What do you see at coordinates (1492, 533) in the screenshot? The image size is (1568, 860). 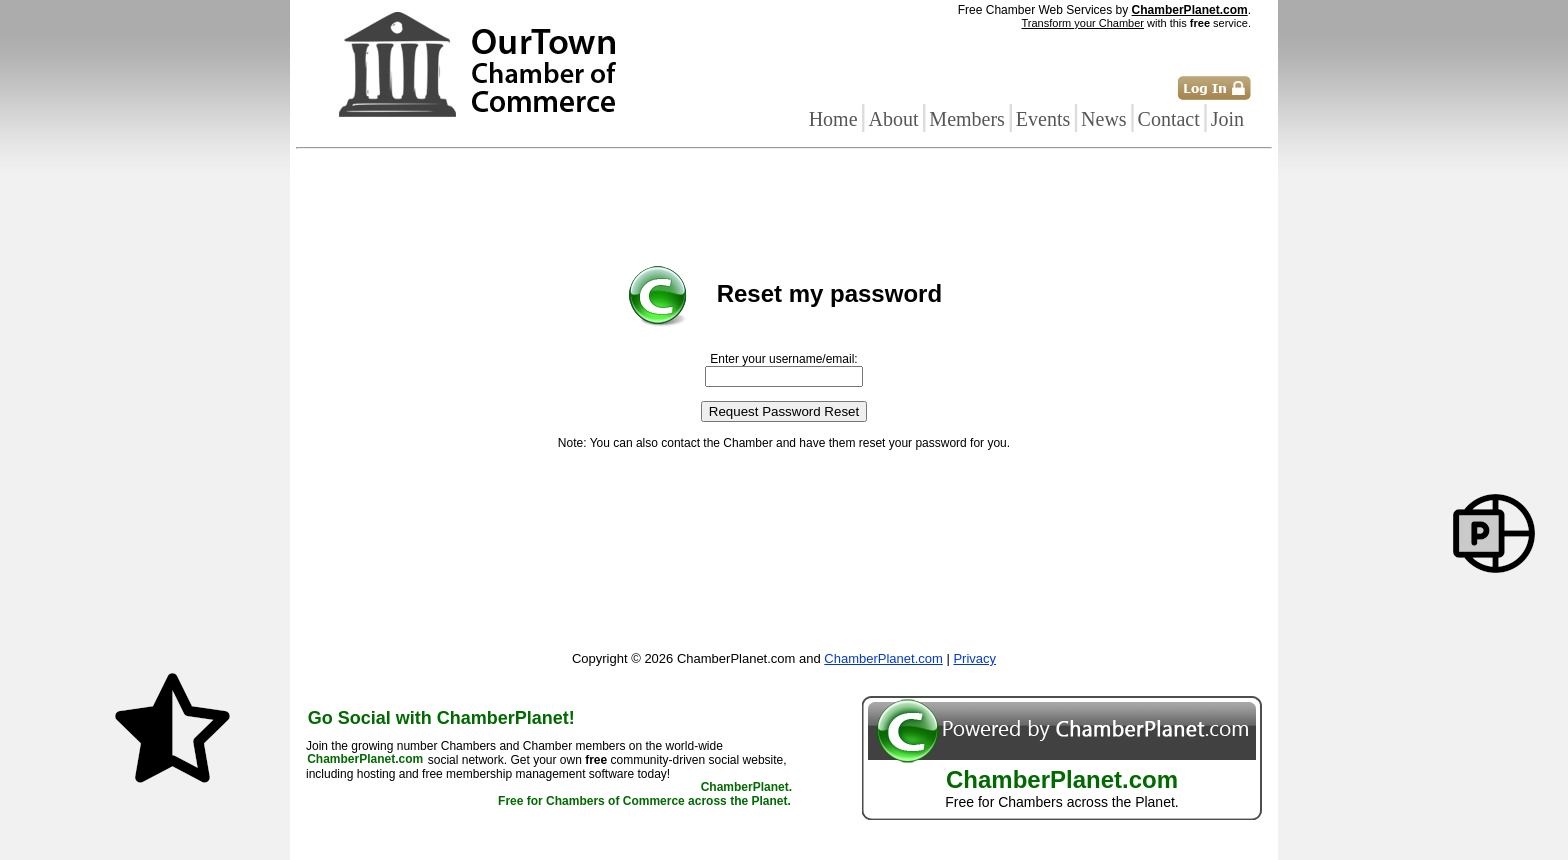 I see `open Microsoft PowerPoint` at bounding box center [1492, 533].